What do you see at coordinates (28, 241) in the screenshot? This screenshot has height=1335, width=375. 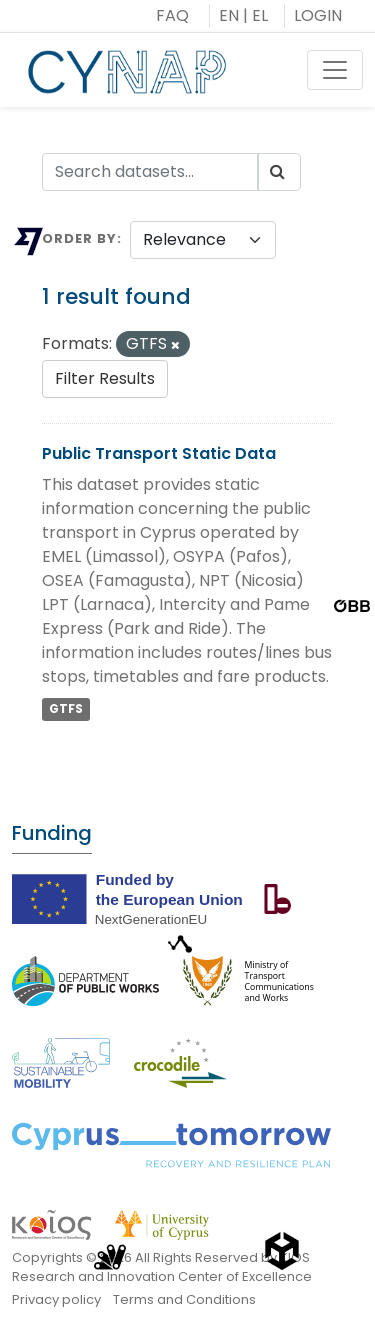 I see `open the Wise money transfer app` at bounding box center [28, 241].